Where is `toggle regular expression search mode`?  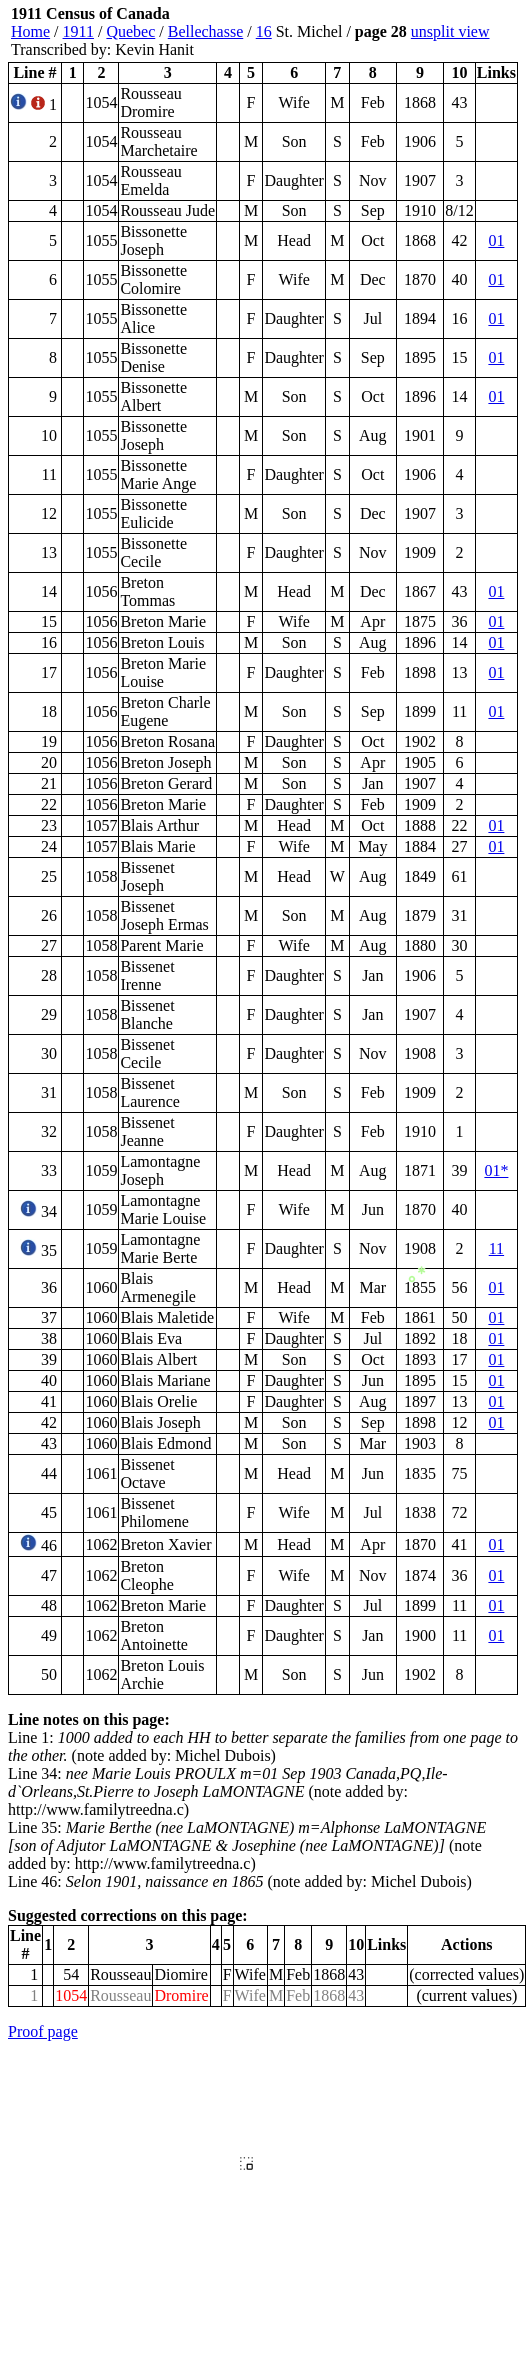
toggle regular expression search mode is located at coordinates (417, 1274).